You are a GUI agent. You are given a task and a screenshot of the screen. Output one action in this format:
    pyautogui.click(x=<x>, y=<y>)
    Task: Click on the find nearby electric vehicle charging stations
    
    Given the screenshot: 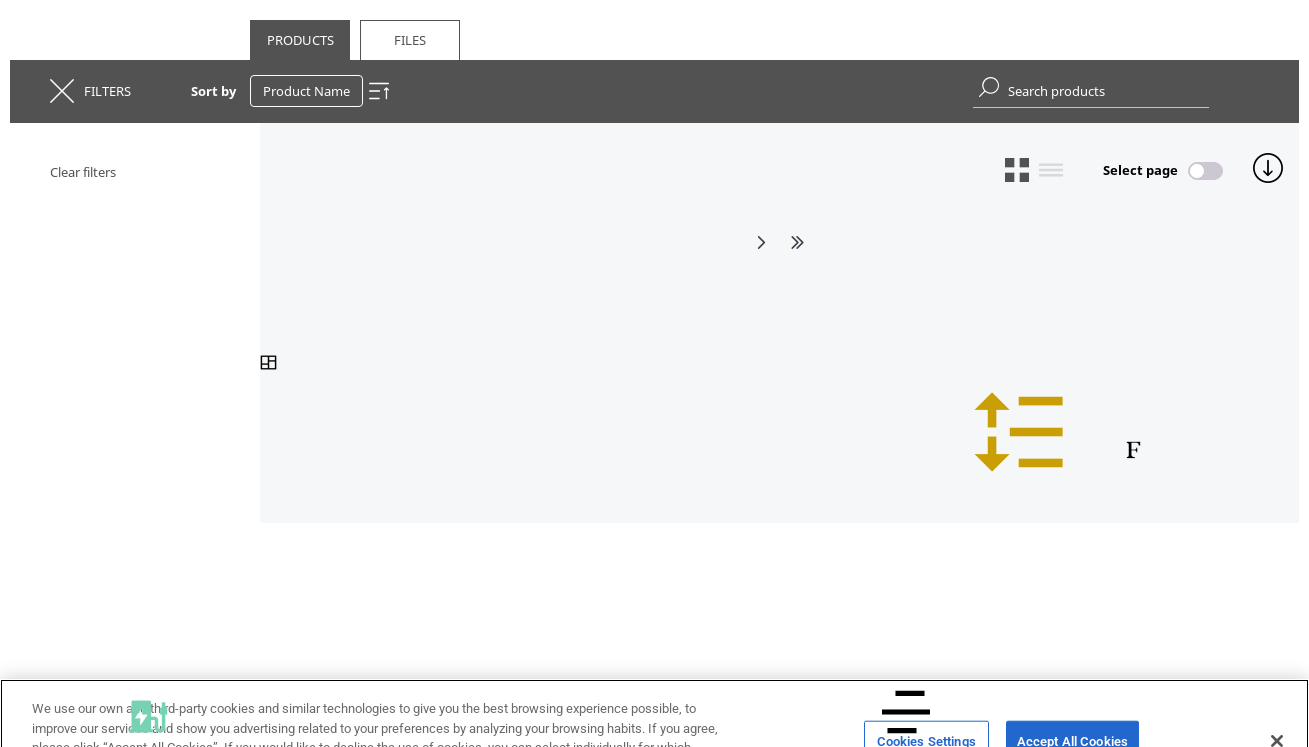 What is the action you would take?
    pyautogui.click(x=147, y=716)
    